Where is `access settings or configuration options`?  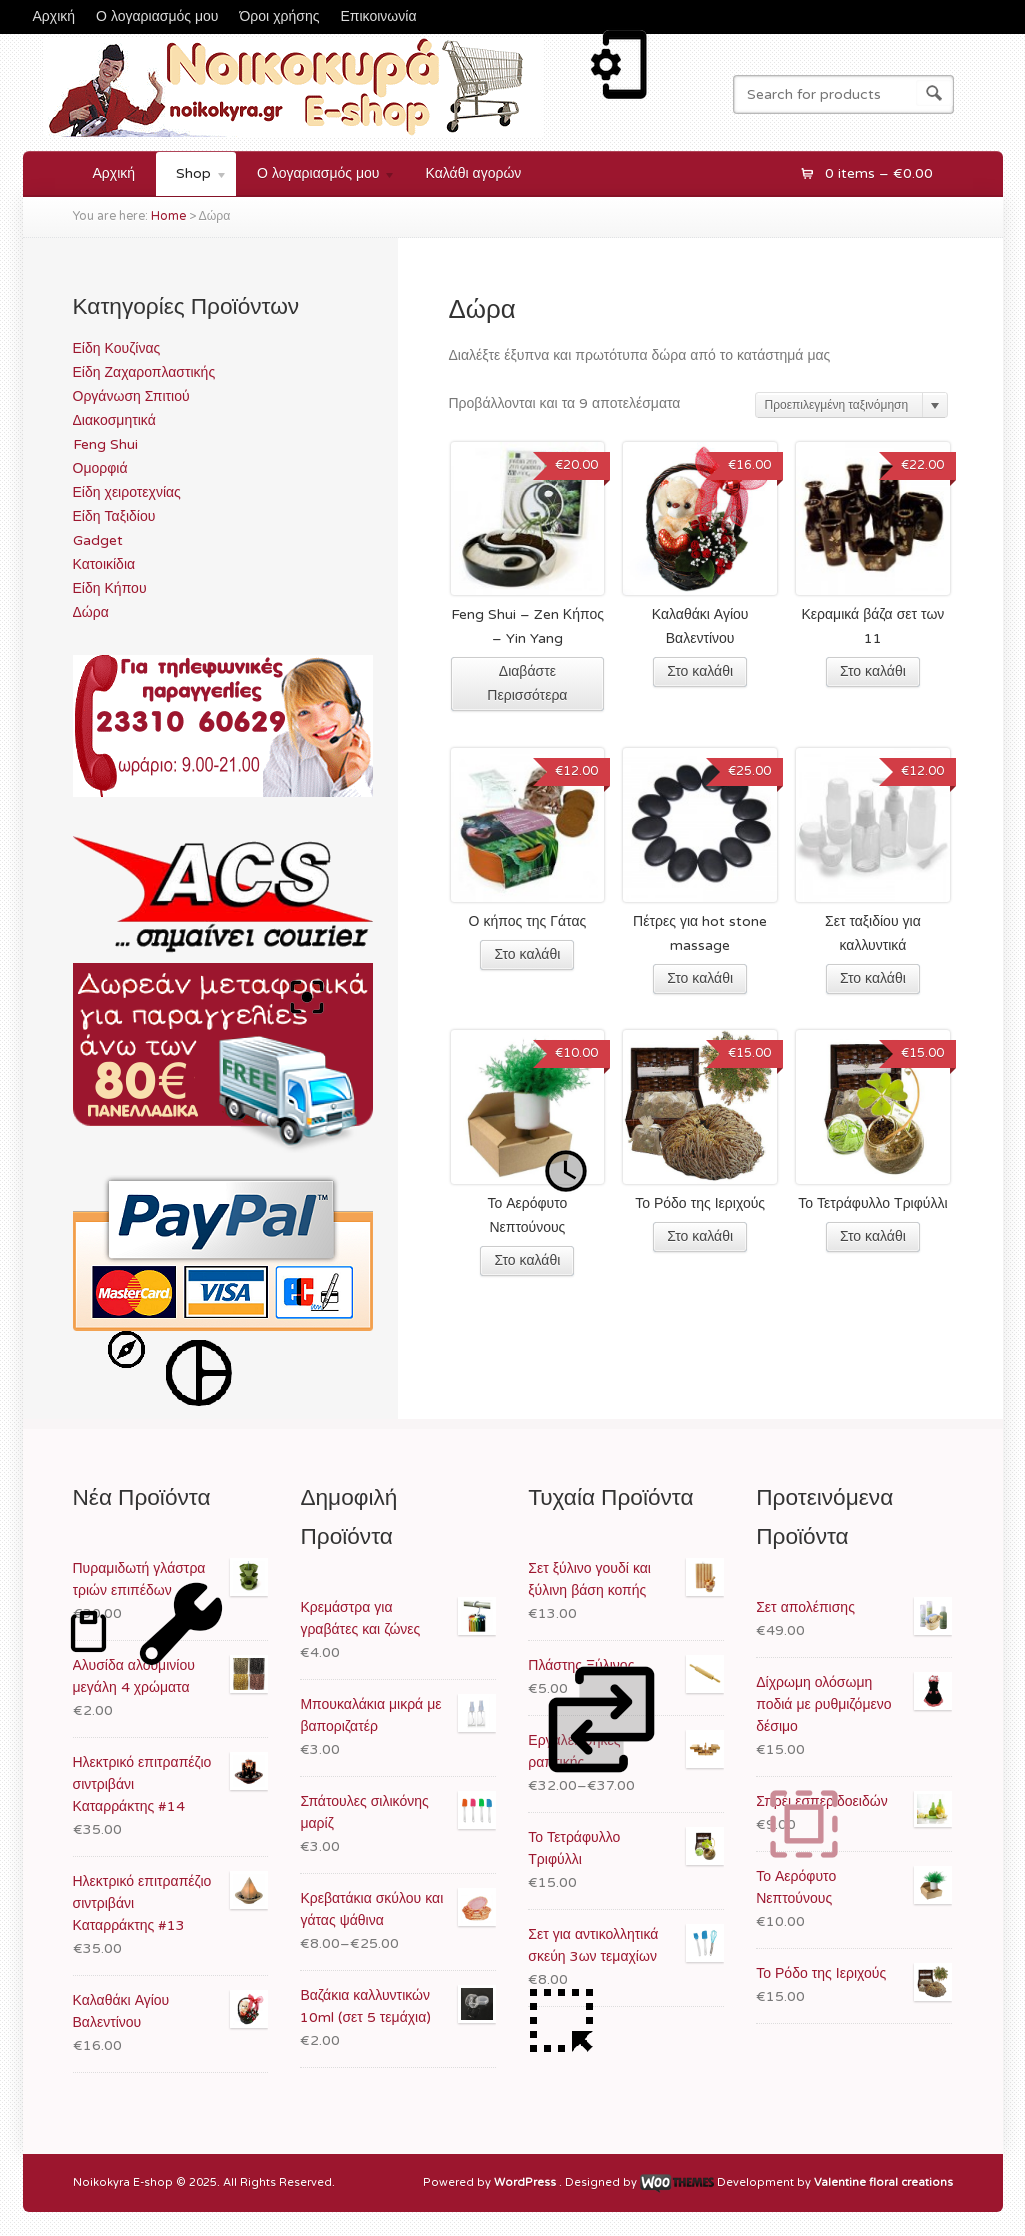 access settings or configuration options is located at coordinates (181, 1624).